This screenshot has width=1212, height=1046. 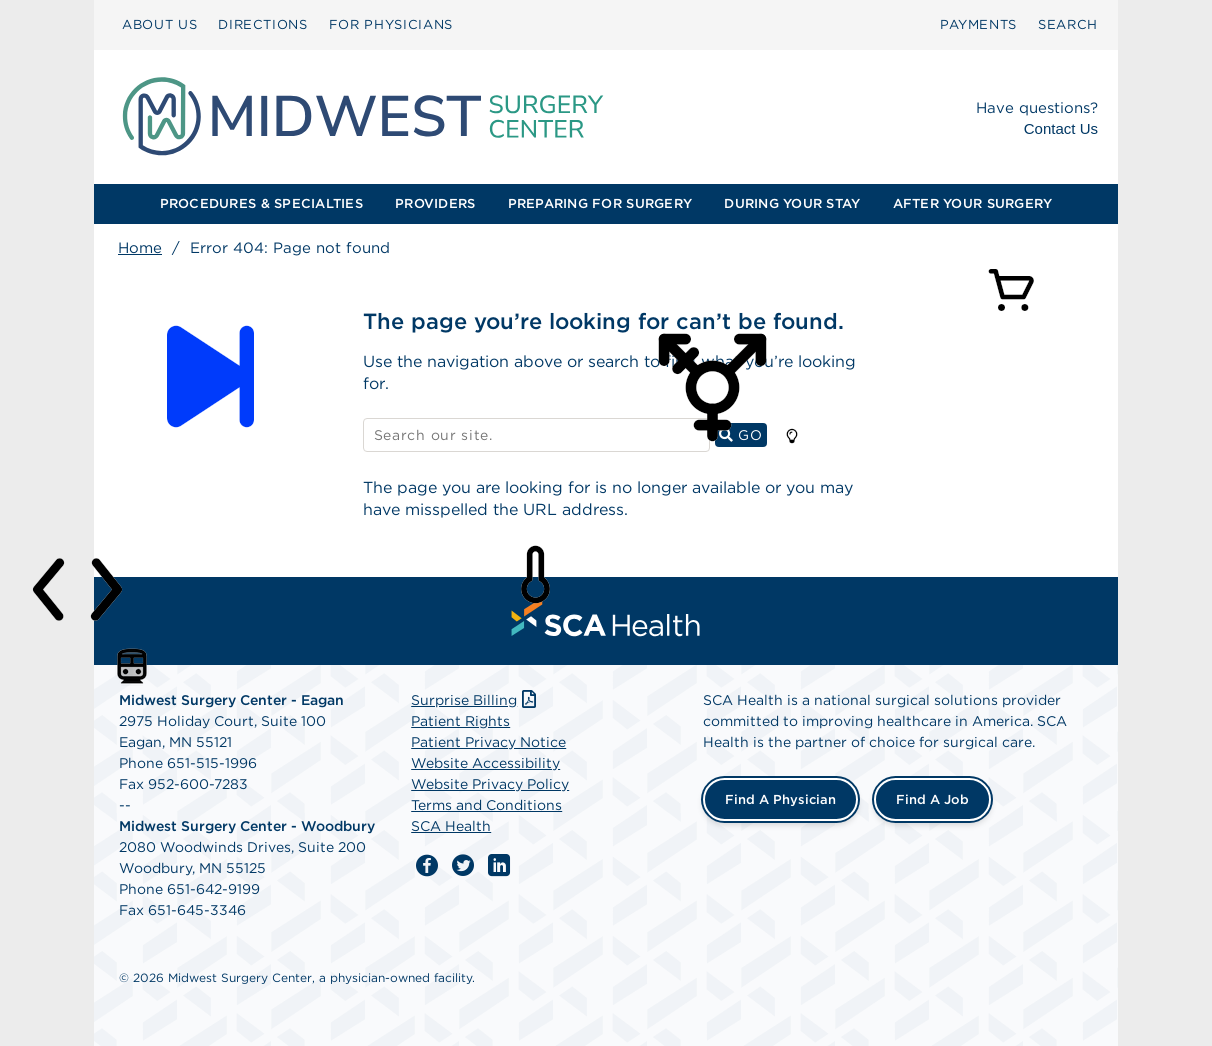 What do you see at coordinates (132, 667) in the screenshot?
I see `get public transit directions` at bounding box center [132, 667].